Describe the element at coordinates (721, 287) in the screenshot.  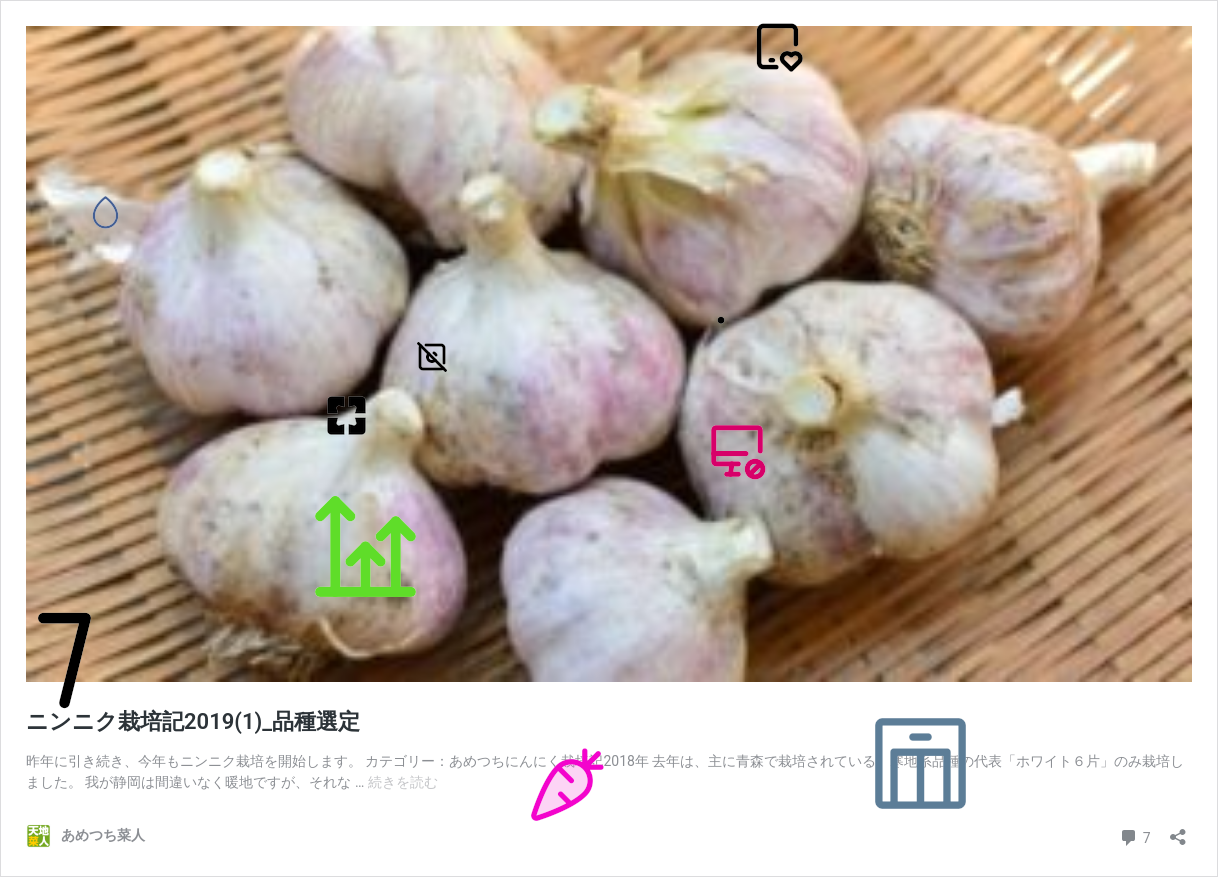
I see `no wifi signal available` at that location.